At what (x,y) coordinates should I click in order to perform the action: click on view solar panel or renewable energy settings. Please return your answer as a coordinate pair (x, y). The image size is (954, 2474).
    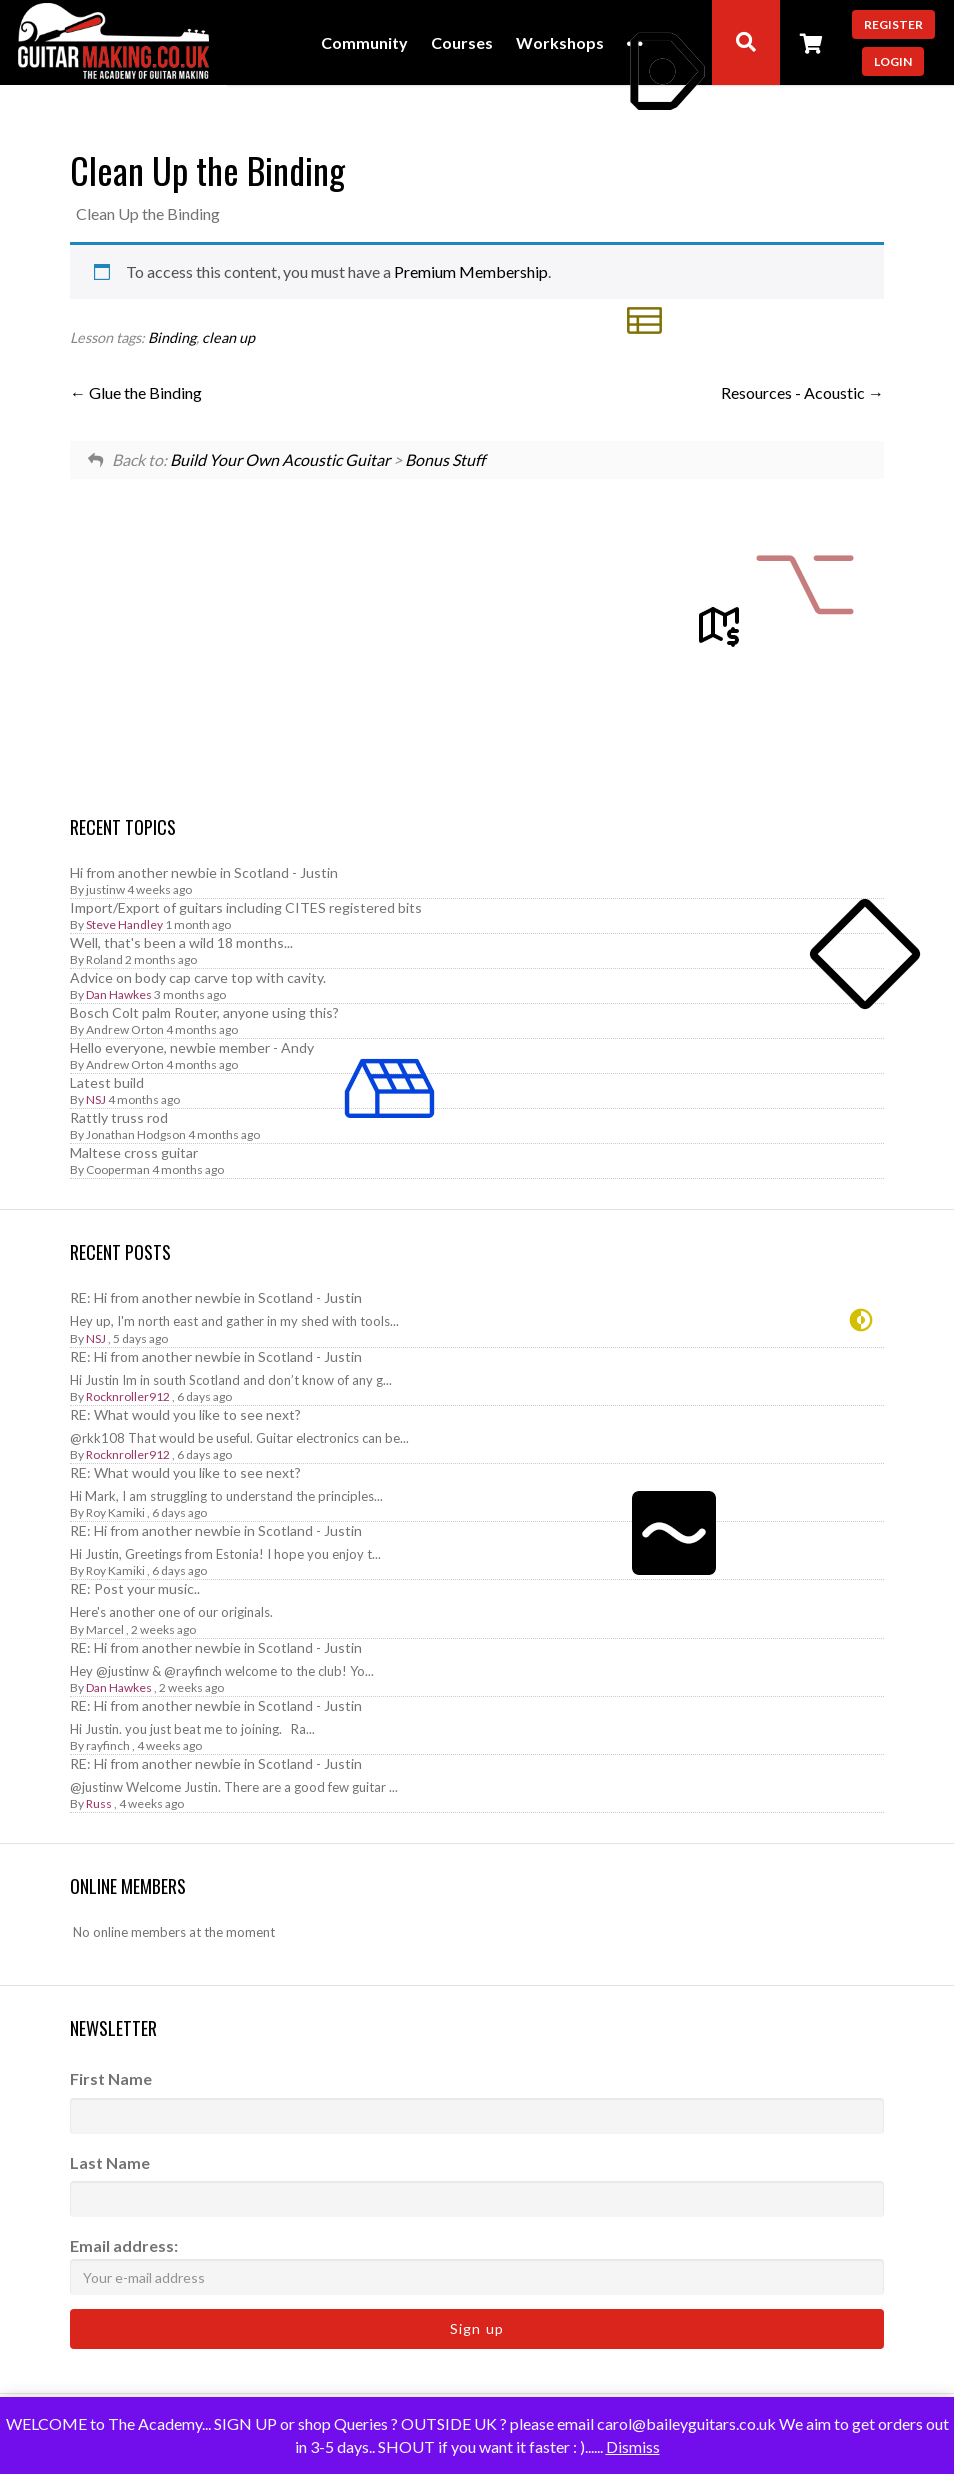
    Looking at the image, I should click on (389, 1091).